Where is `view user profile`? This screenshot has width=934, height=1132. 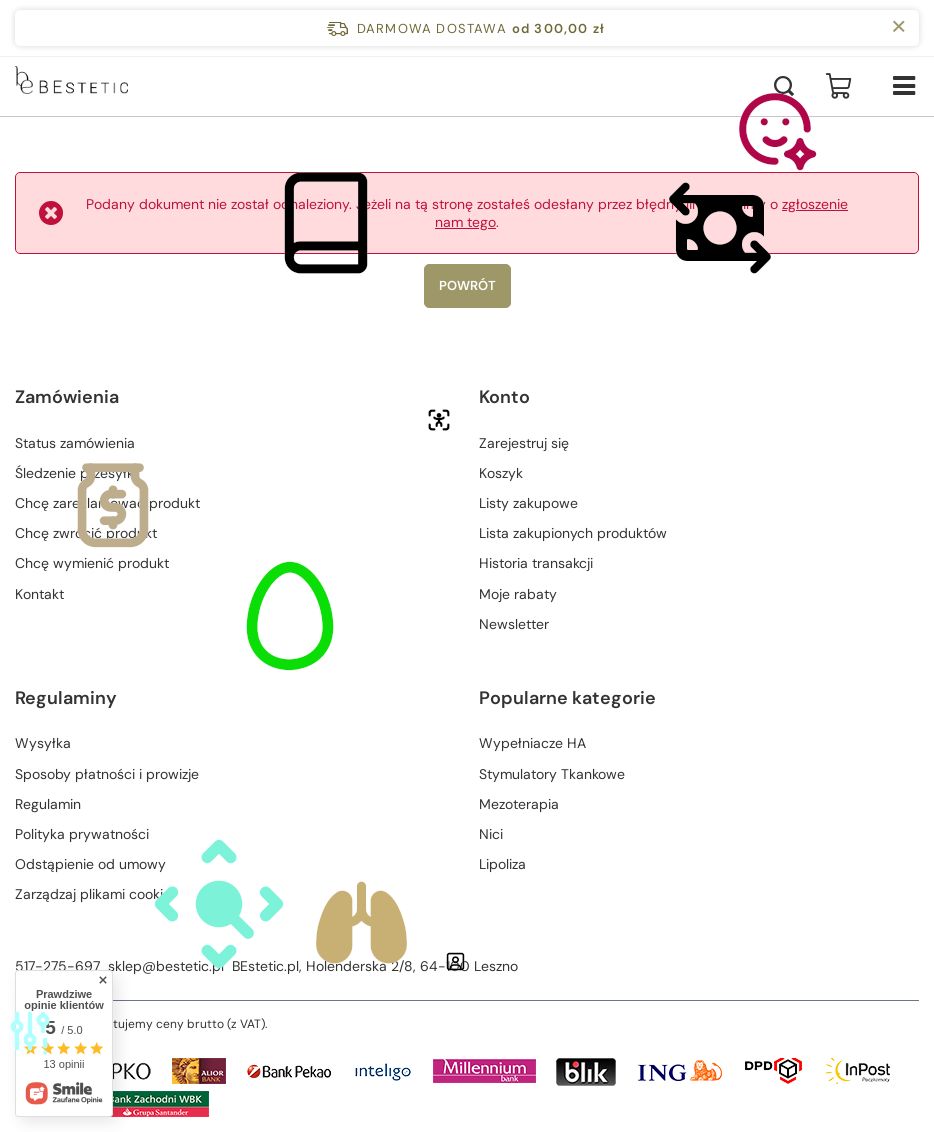 view user profile is located at coordinates (455, 961).